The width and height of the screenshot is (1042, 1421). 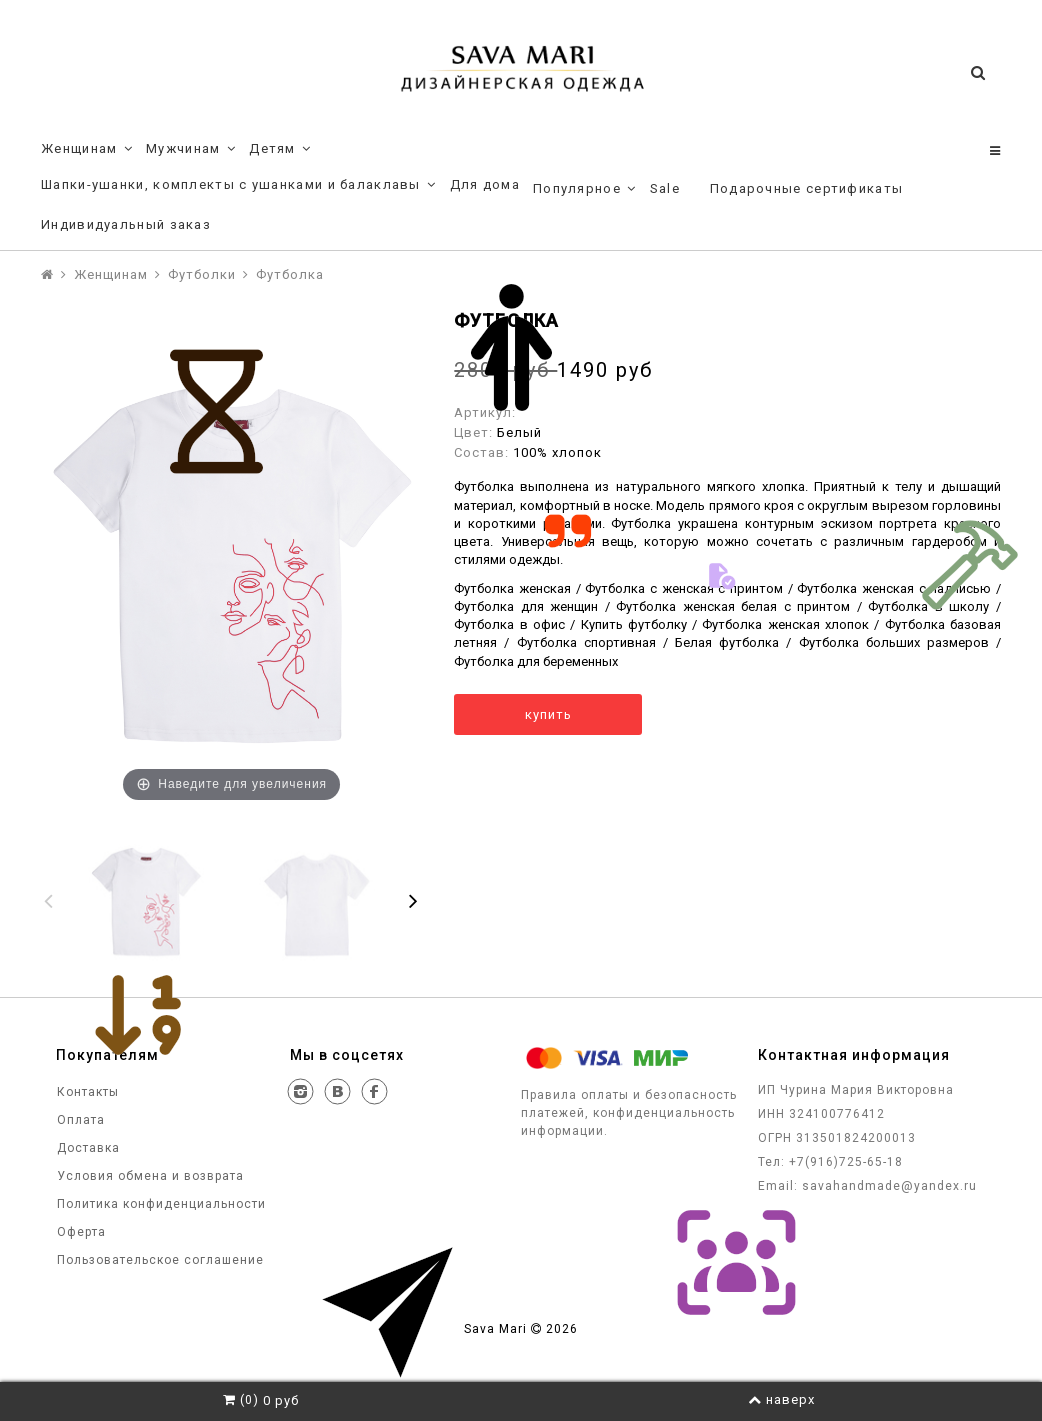 What do you see at coordinates (141, 1015) in the screenshot?
I see `sort numbers in descending order` at bounding box center [141, 1015].